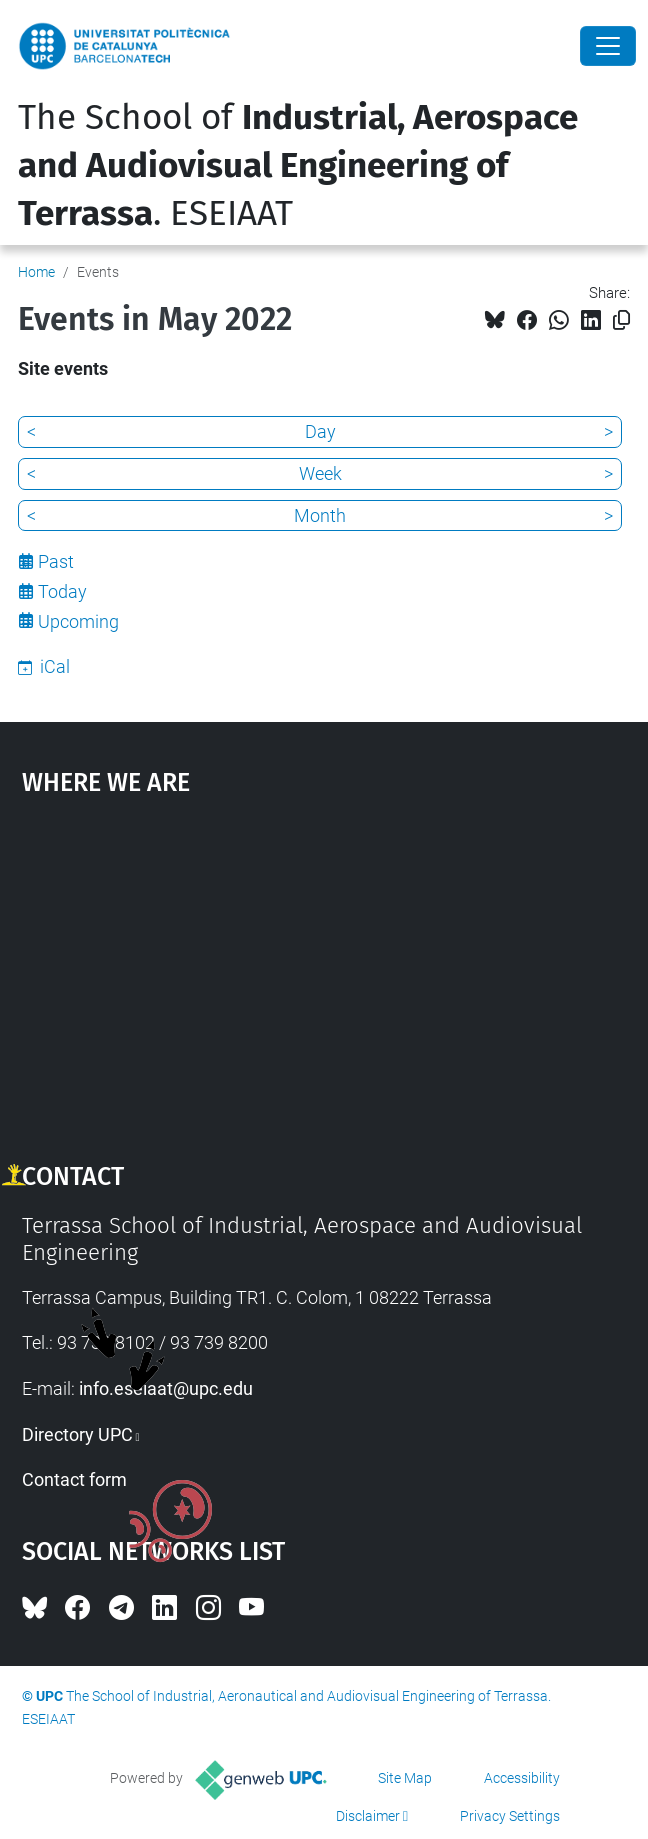  I want to click on activate necromancer ability, so click(14, 1173).